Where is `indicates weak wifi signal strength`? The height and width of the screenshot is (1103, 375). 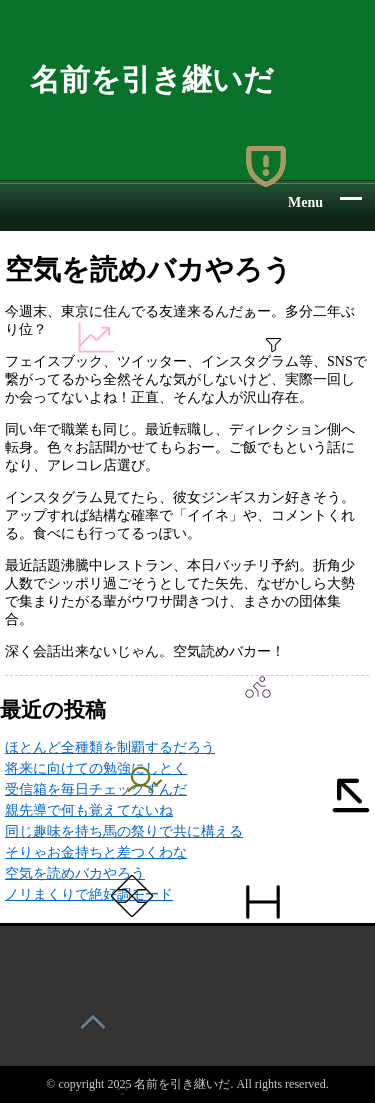
indicates weak wifi signal strength is located at coordinates (122, 1085).